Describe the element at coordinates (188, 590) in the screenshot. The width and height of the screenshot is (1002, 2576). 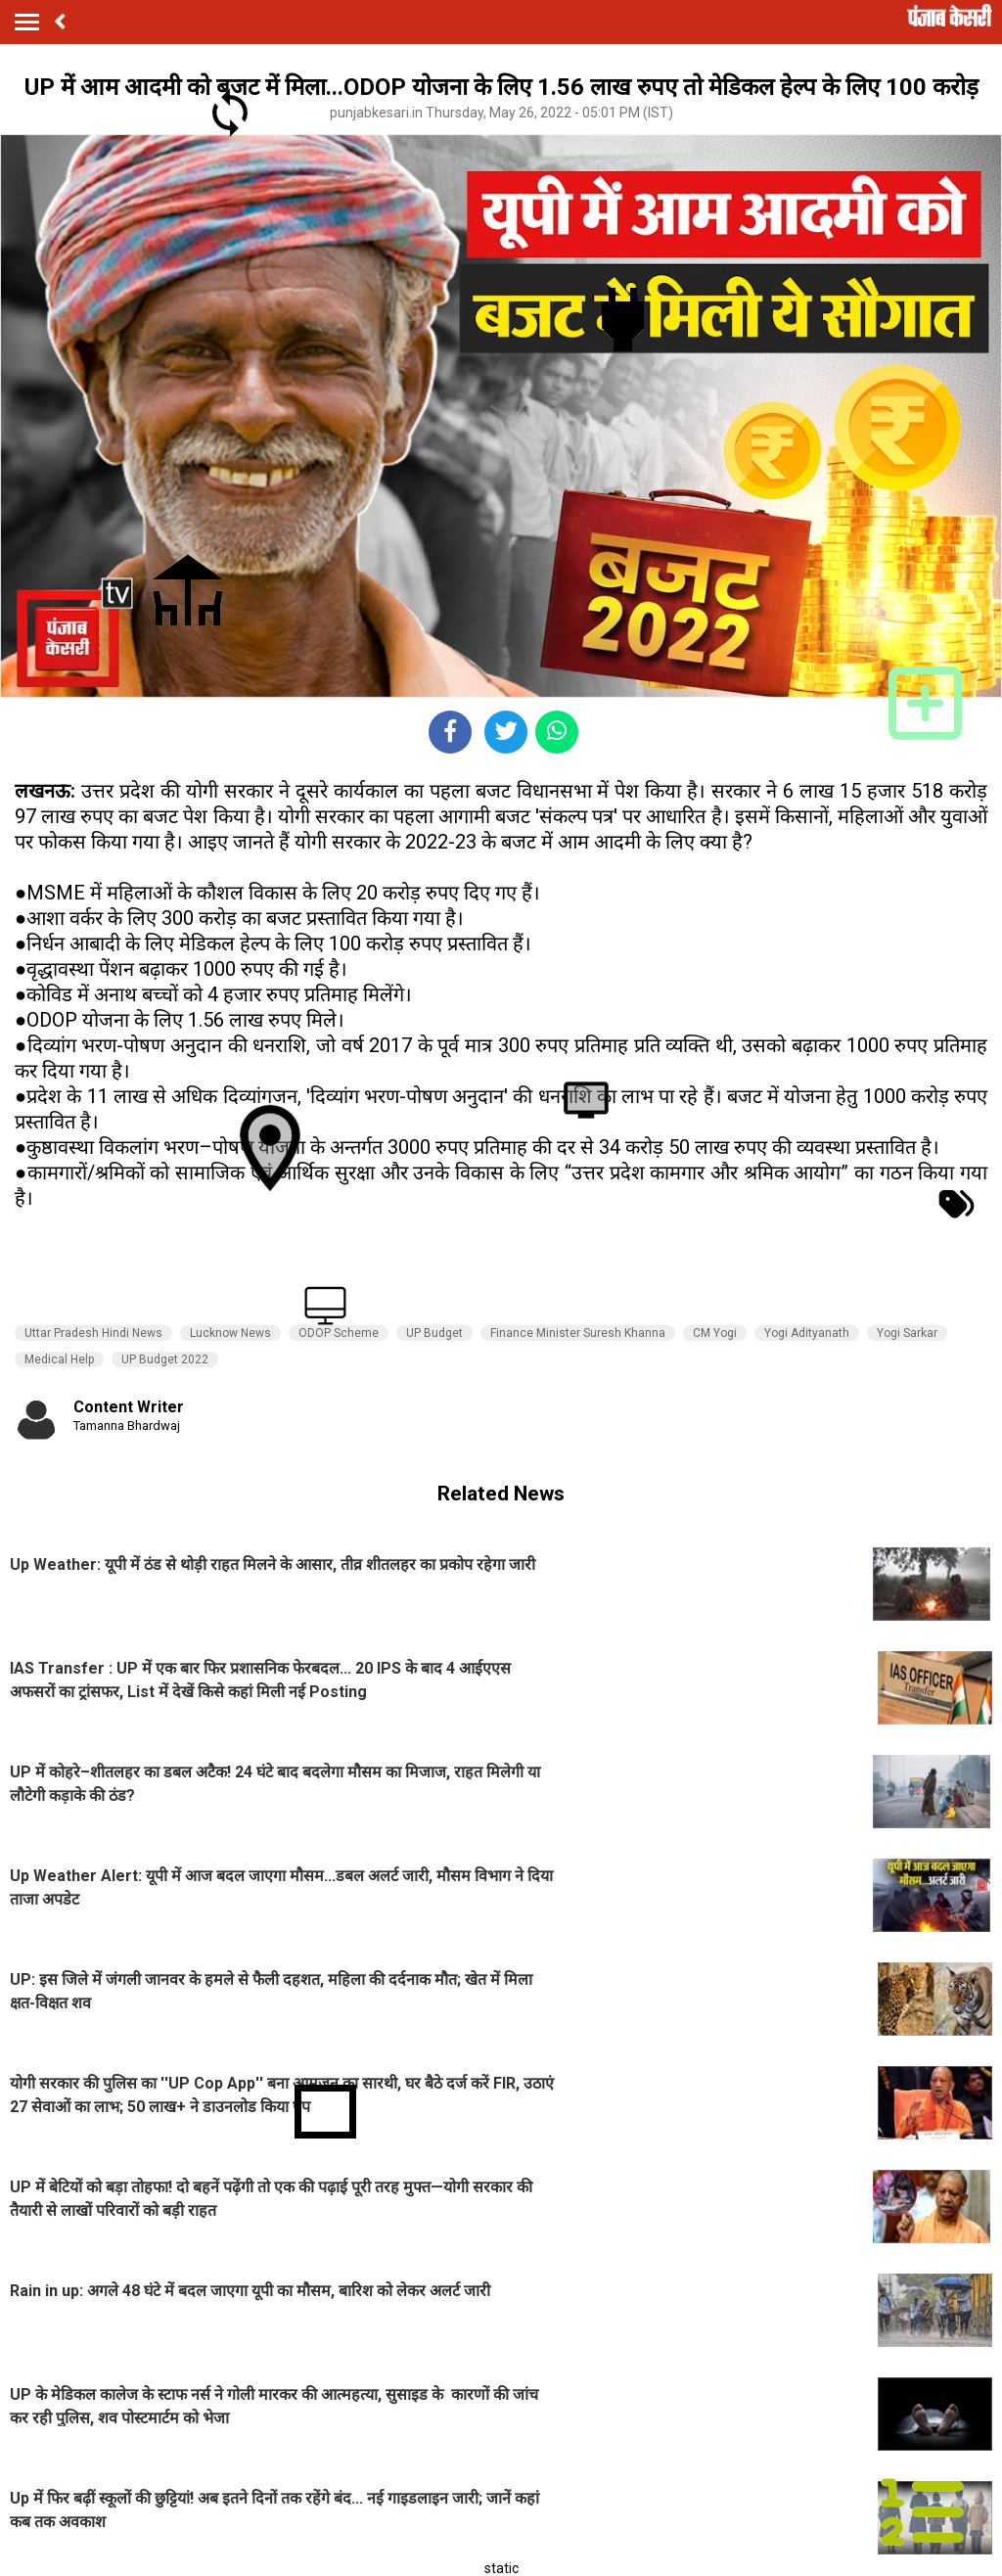
I see `access outdoor deck or patio settings` at that location.